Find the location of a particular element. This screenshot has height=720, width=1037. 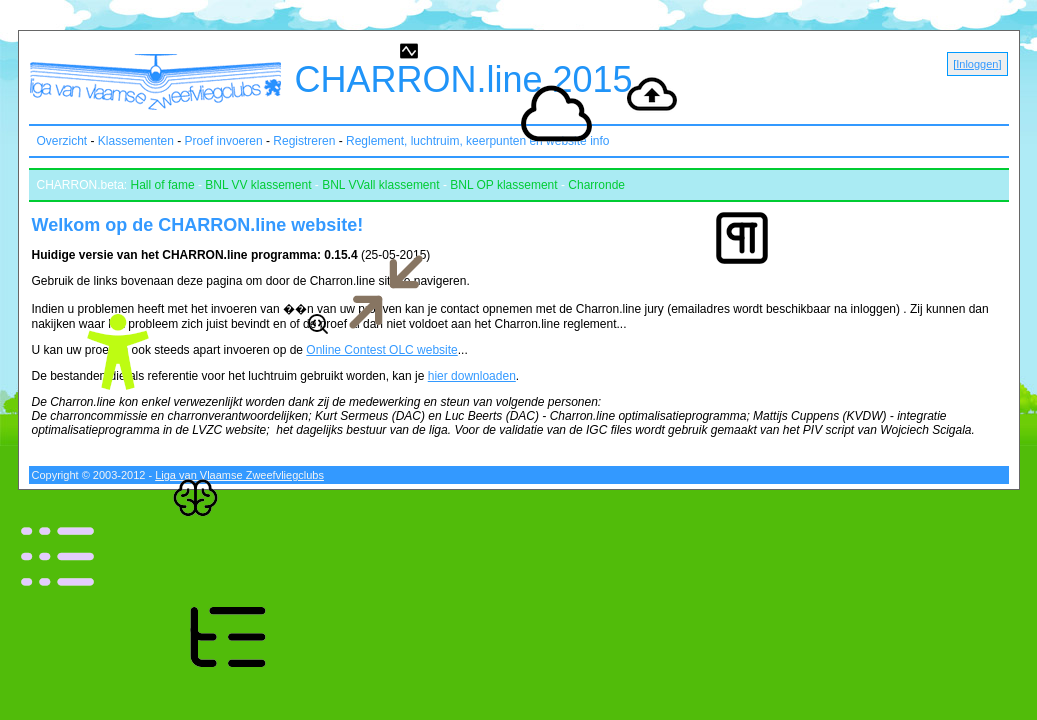

minimize or collapse the current window is located at coordinates (386, 292).